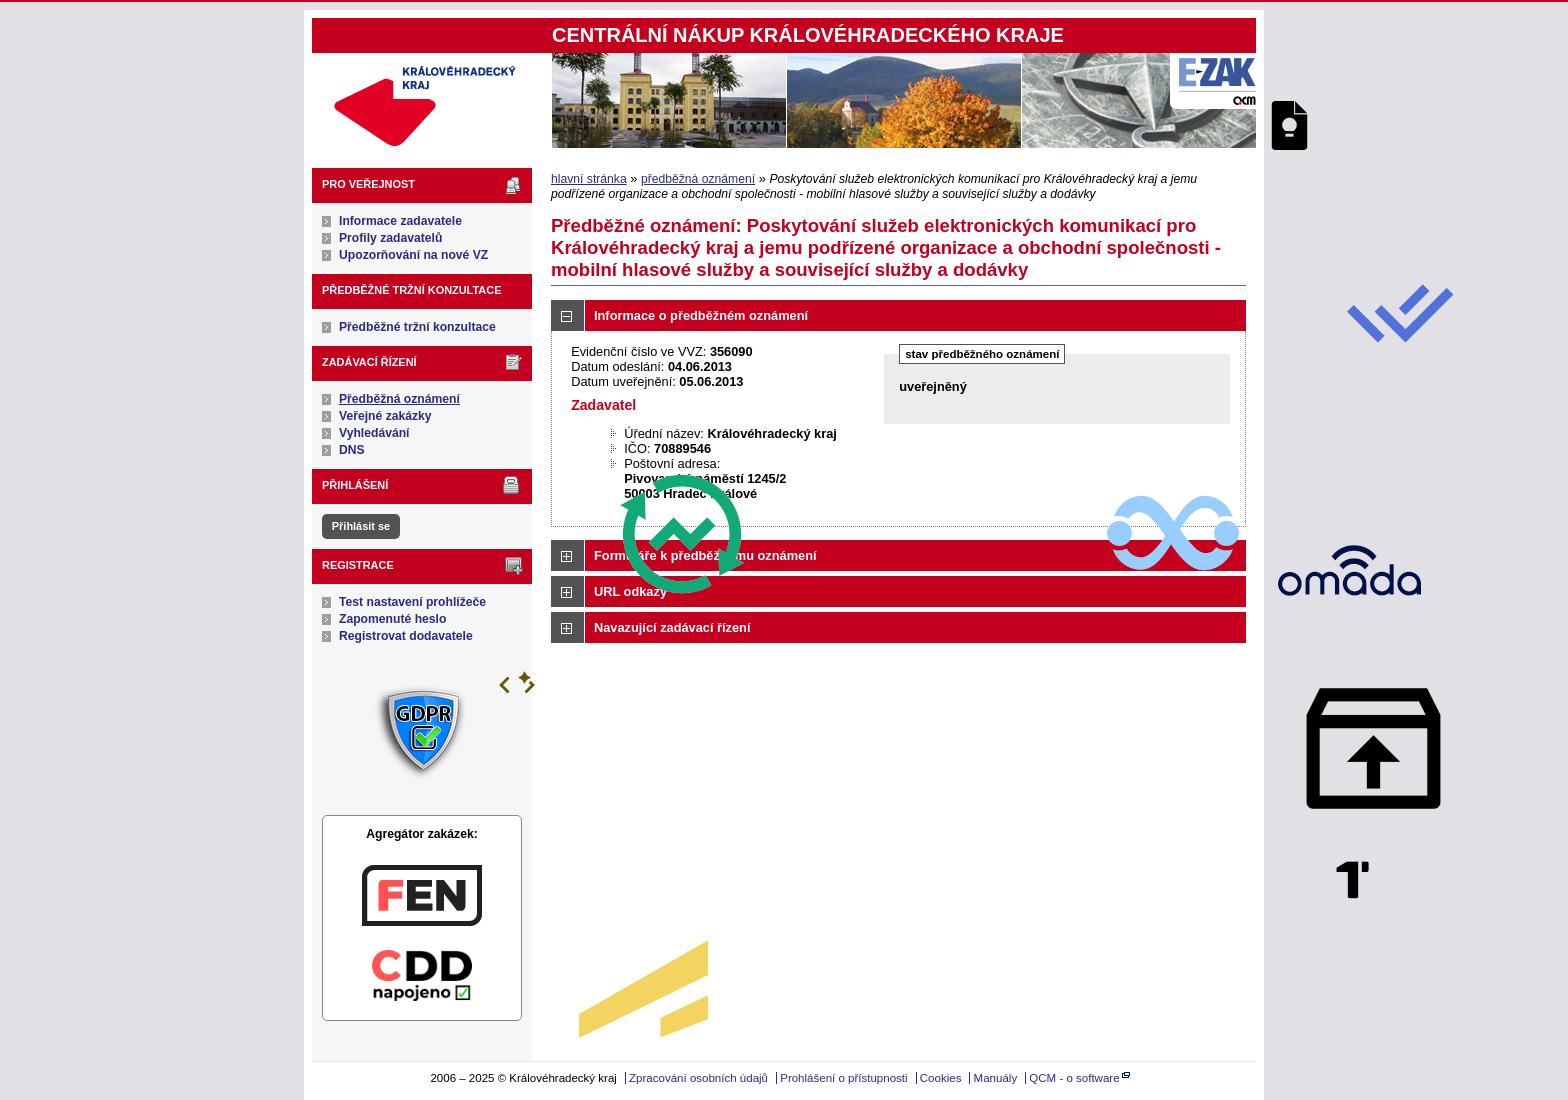 This screenshot has width=1568, height=1100. I want to click on access design or creative tools, so click(1353, 879).